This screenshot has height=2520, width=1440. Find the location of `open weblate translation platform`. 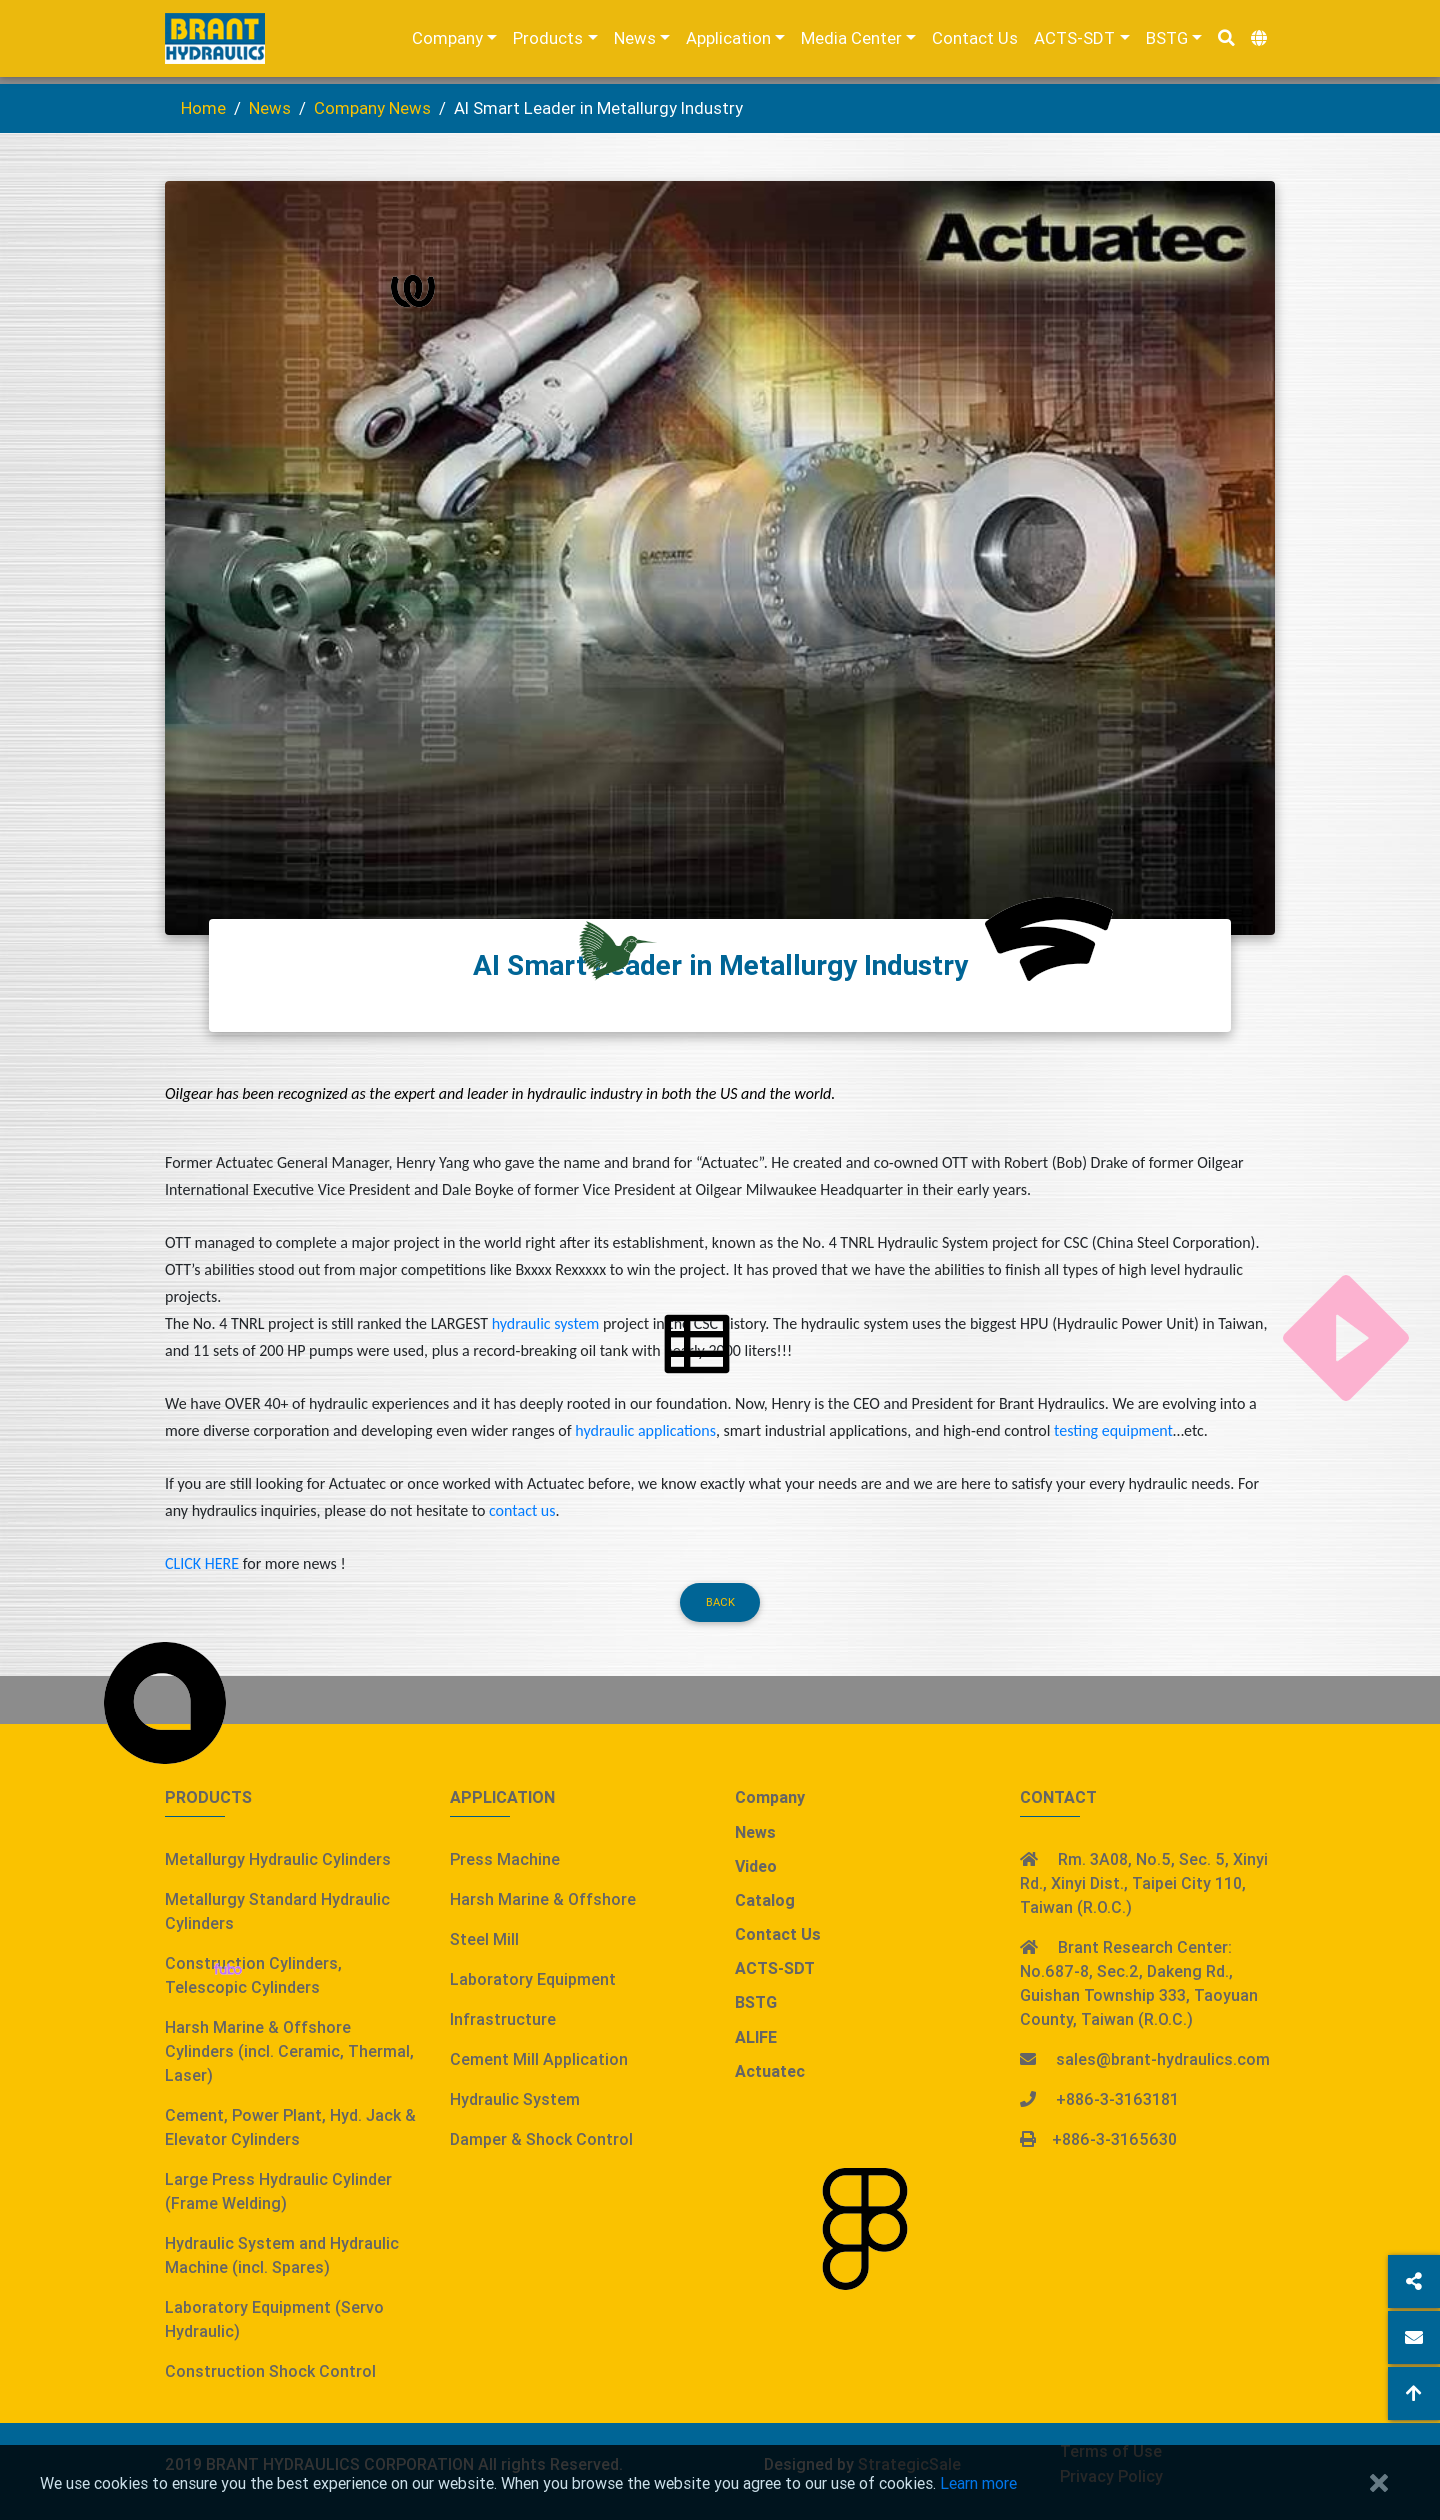

open weblate translation platform is located at coordinates (413, 291).